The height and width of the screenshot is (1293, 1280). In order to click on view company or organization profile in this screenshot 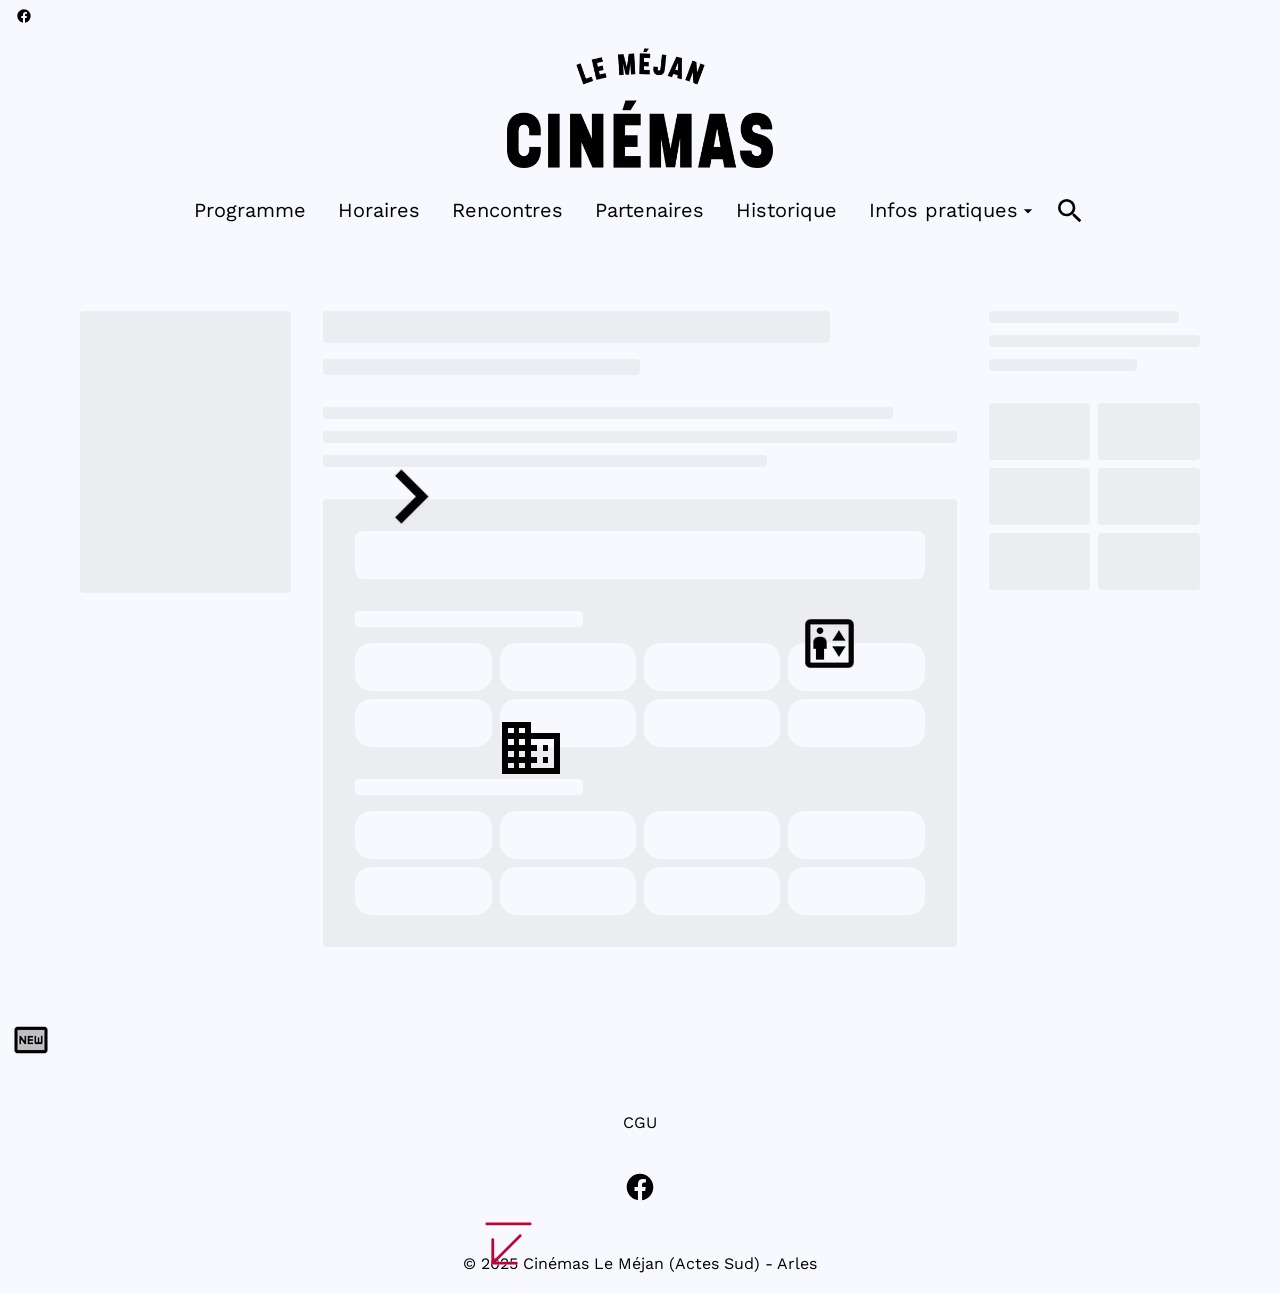, I will do `click(531, 748)`.